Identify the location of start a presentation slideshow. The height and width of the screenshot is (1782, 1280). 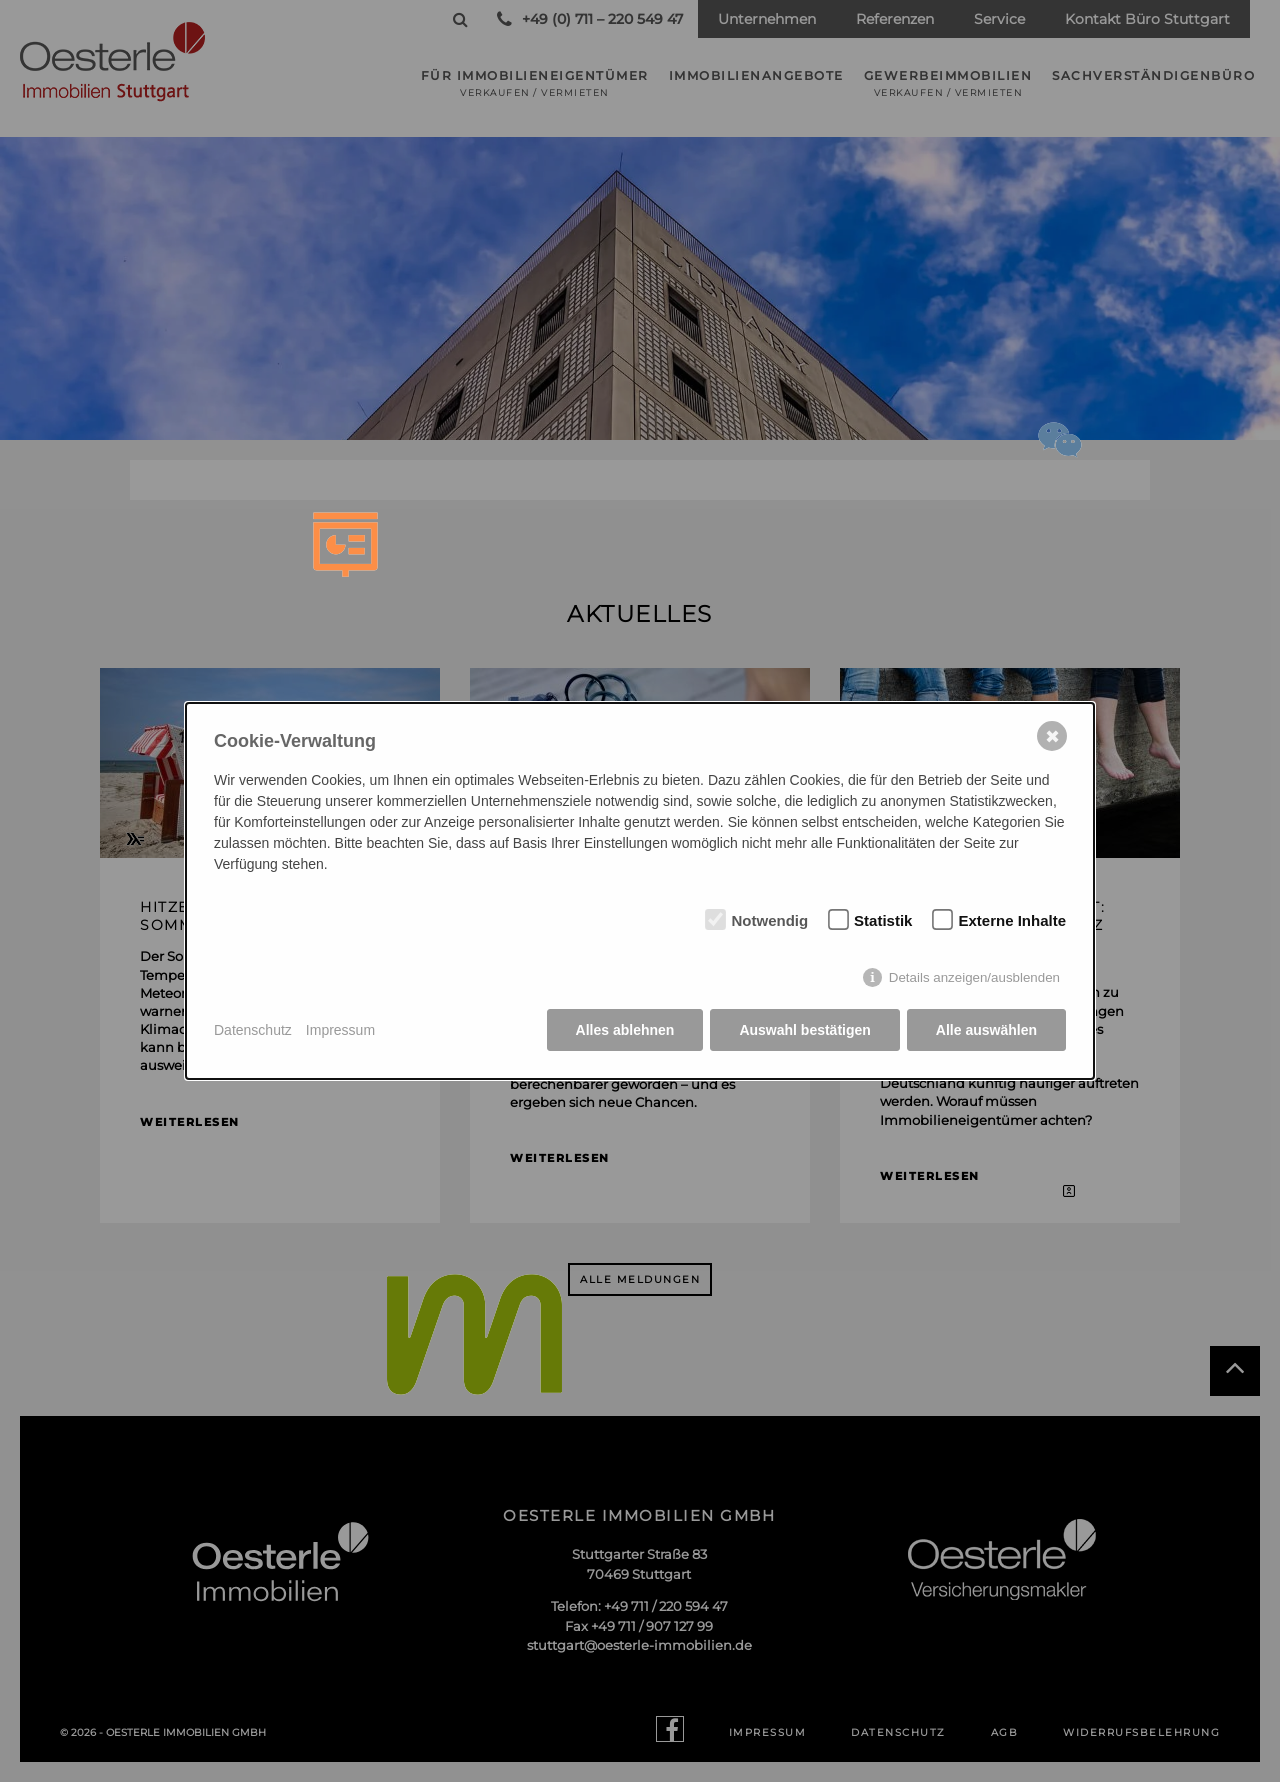
(345, 541).